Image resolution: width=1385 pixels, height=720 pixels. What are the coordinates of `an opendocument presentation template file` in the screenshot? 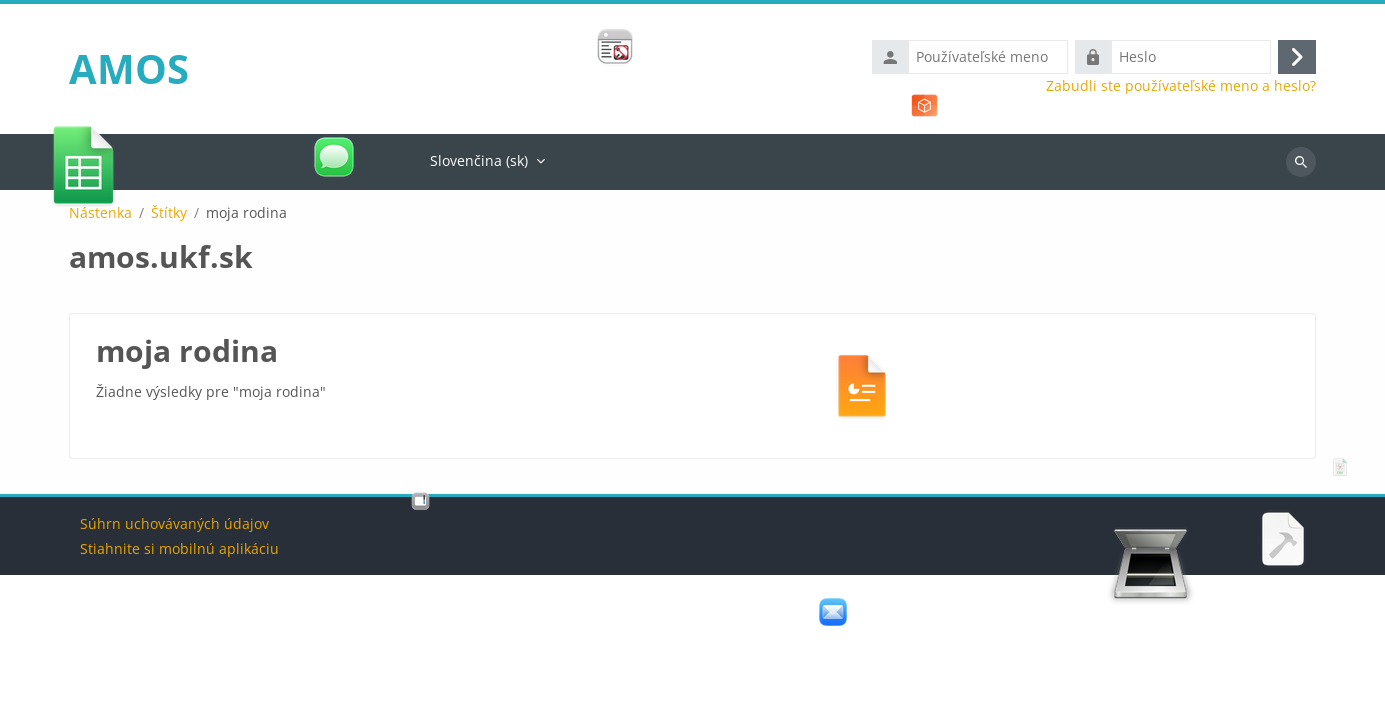 It's located at (862, 387).